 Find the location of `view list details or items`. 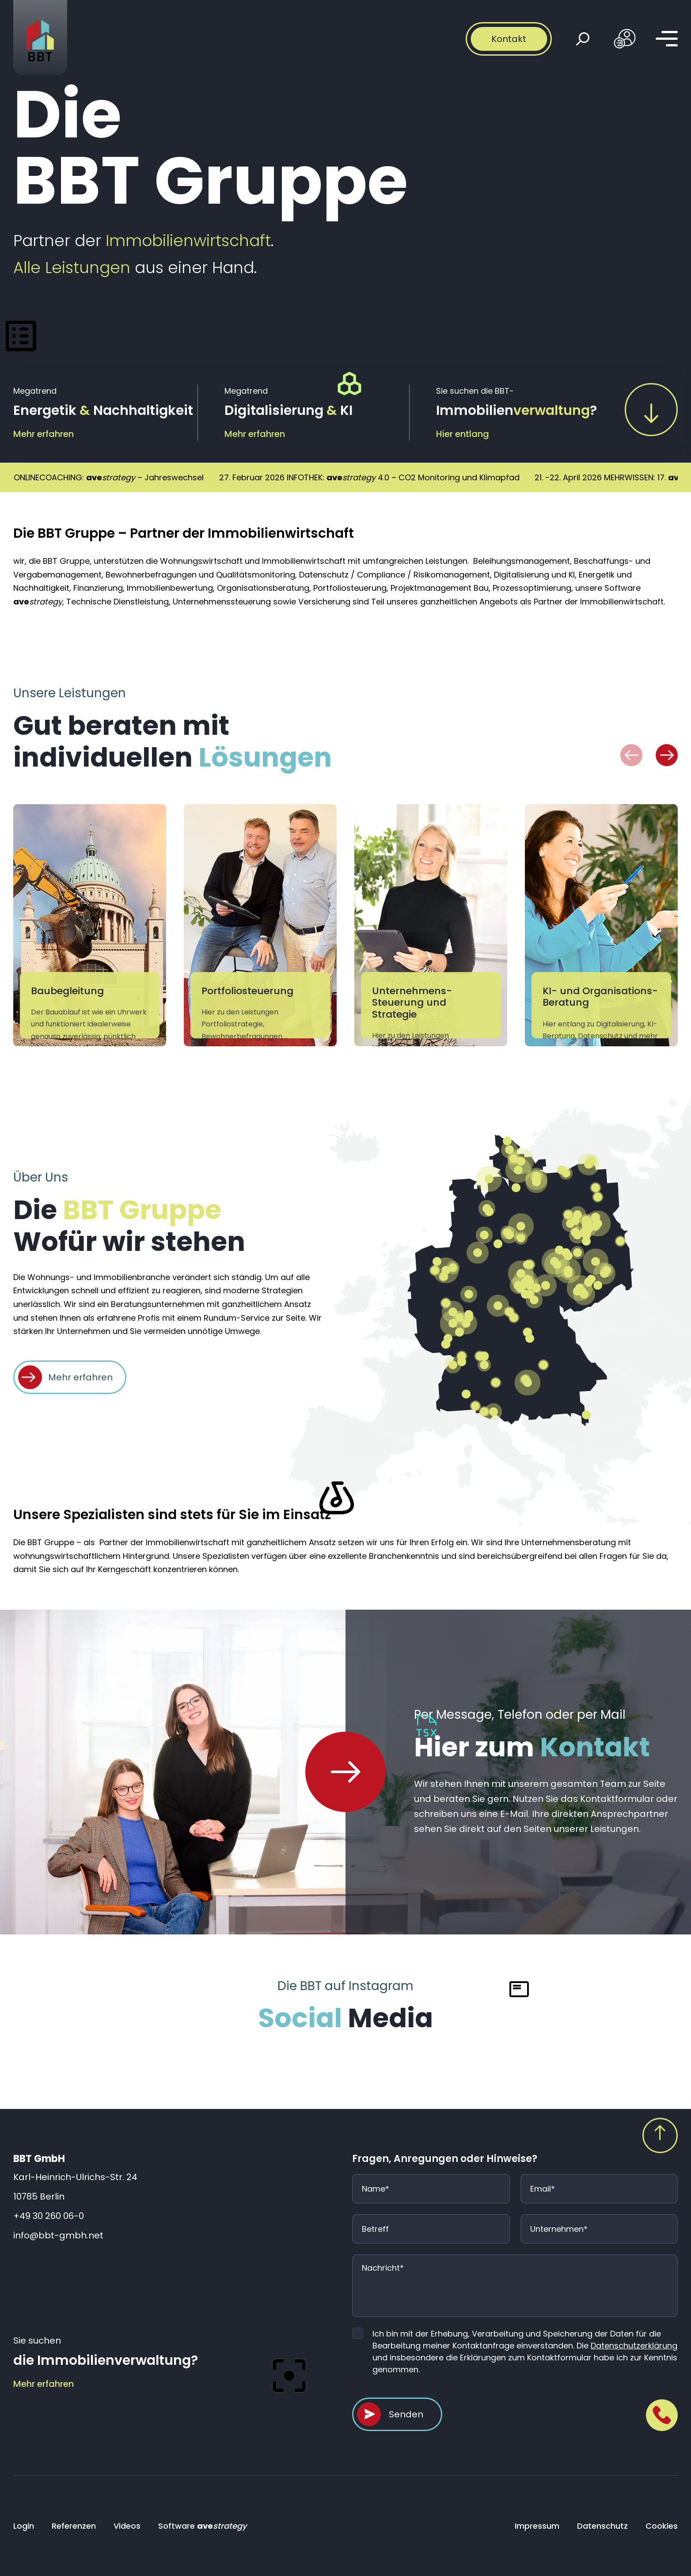

view list details or items is located at coordinates (21, 336).